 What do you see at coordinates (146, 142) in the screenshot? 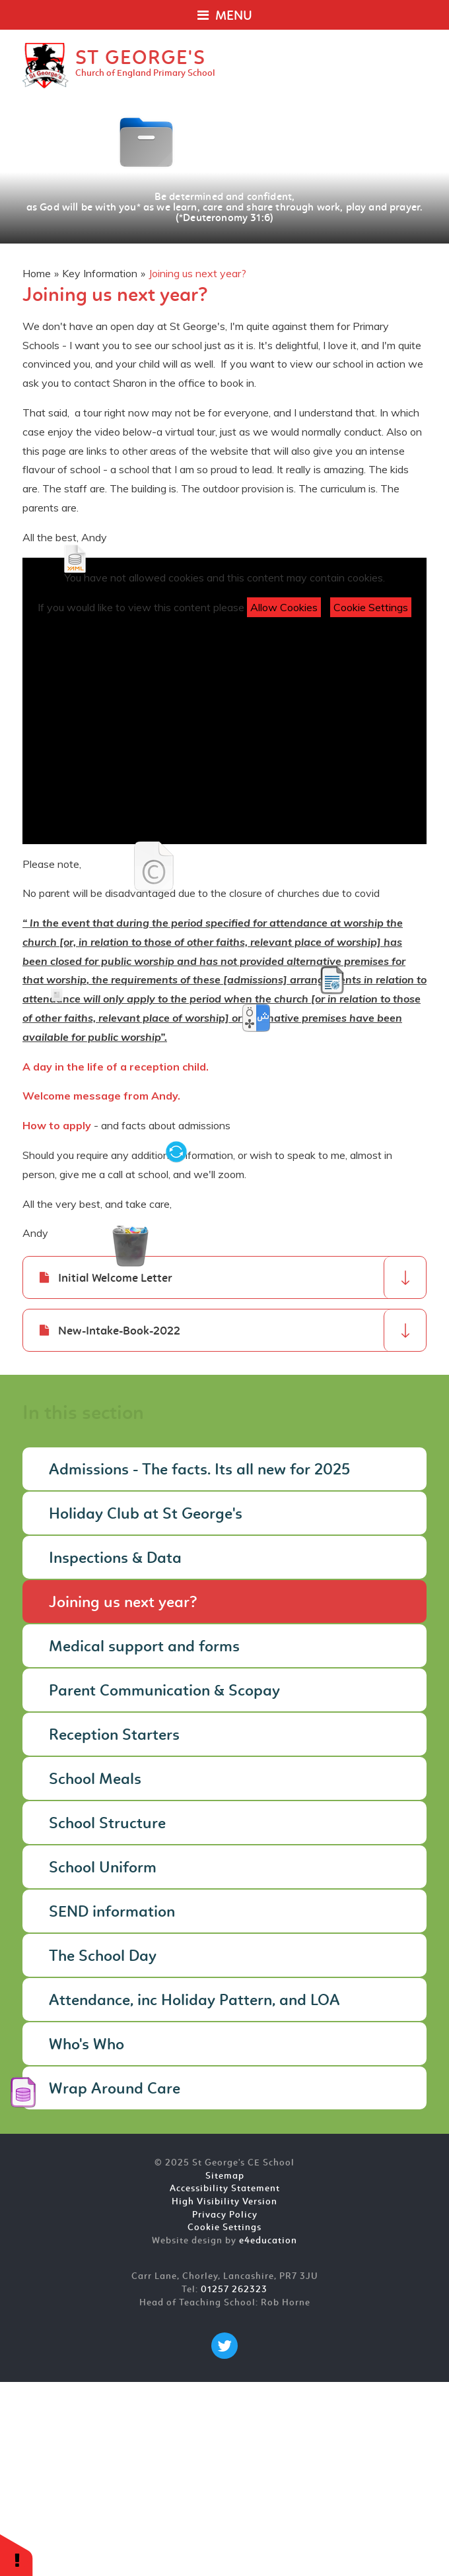
I see `open the files app` at bounding box center [146, 142].